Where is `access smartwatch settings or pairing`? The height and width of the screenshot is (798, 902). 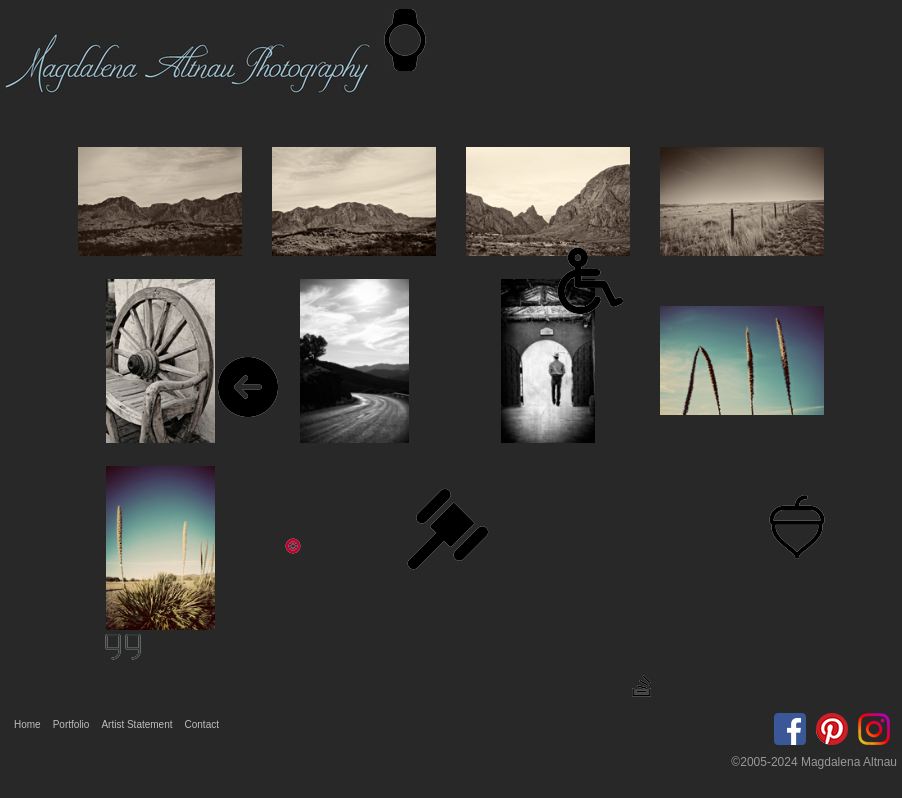 access smartwatch settings or pairing is located at coordinates (405, 40).